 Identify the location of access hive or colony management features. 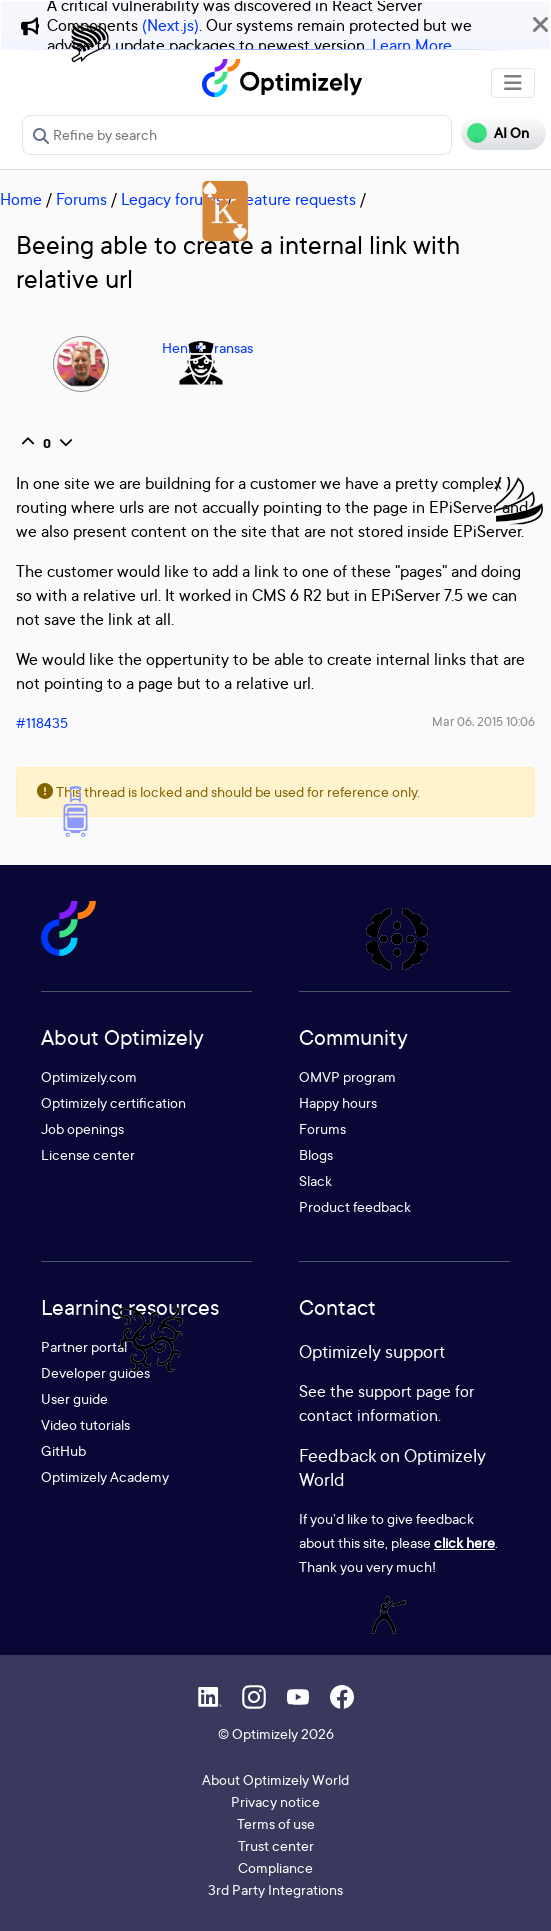
(397, 939).